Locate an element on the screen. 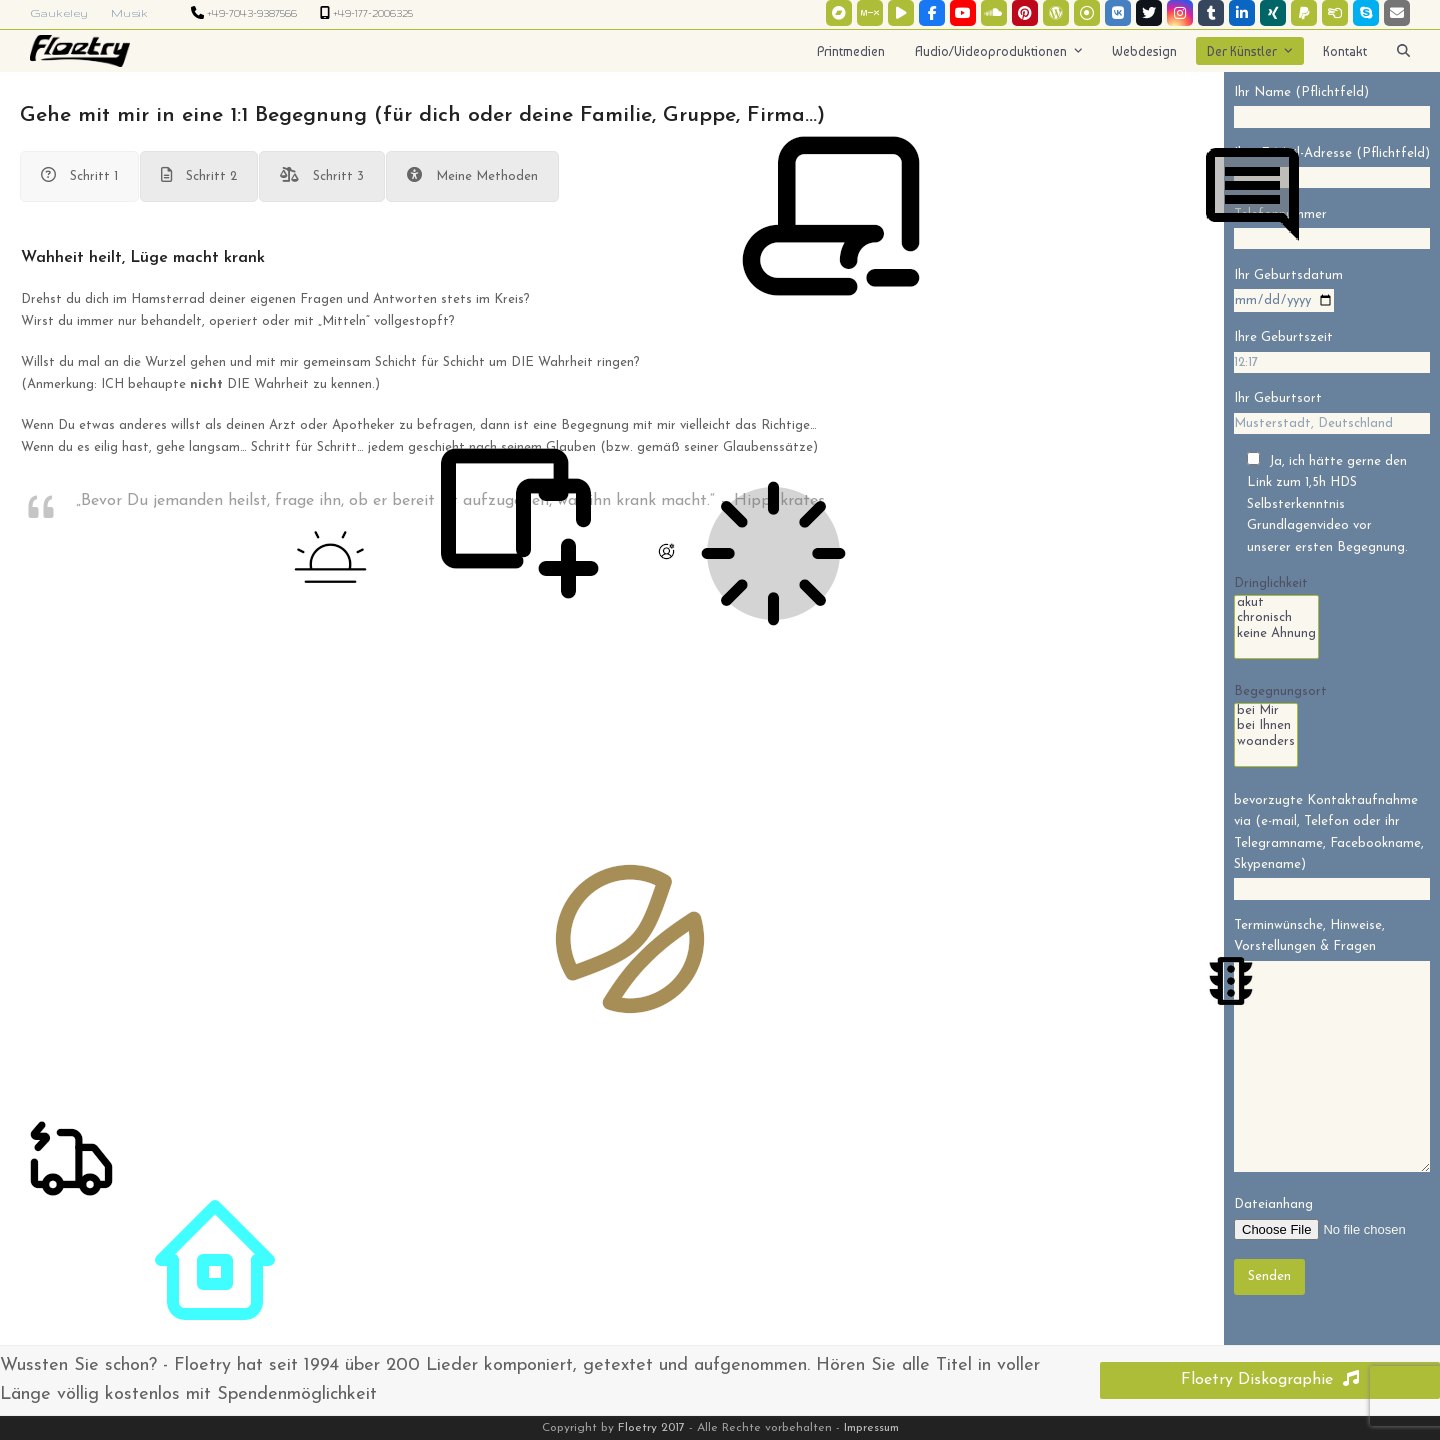 The image size is (1440, 1440). remove a script or code file is located at coordinates (831, 216).